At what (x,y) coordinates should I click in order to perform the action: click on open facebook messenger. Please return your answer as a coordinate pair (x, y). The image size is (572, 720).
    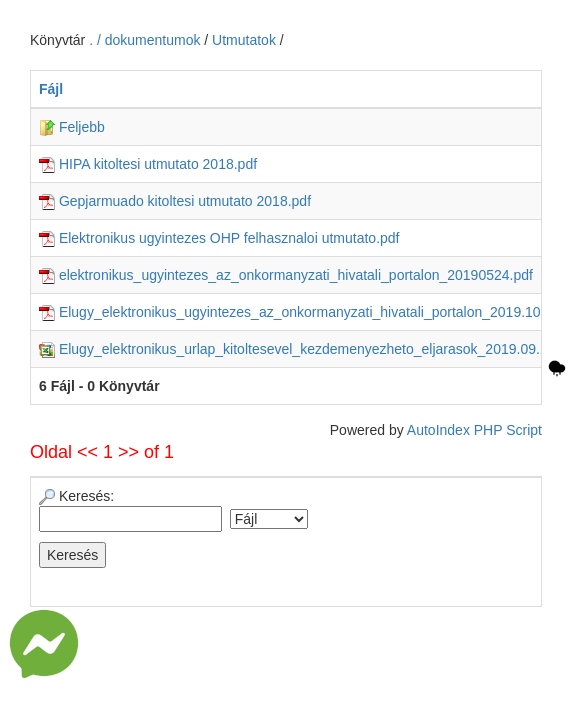
    Looking at the image, I should click on (44, 644).